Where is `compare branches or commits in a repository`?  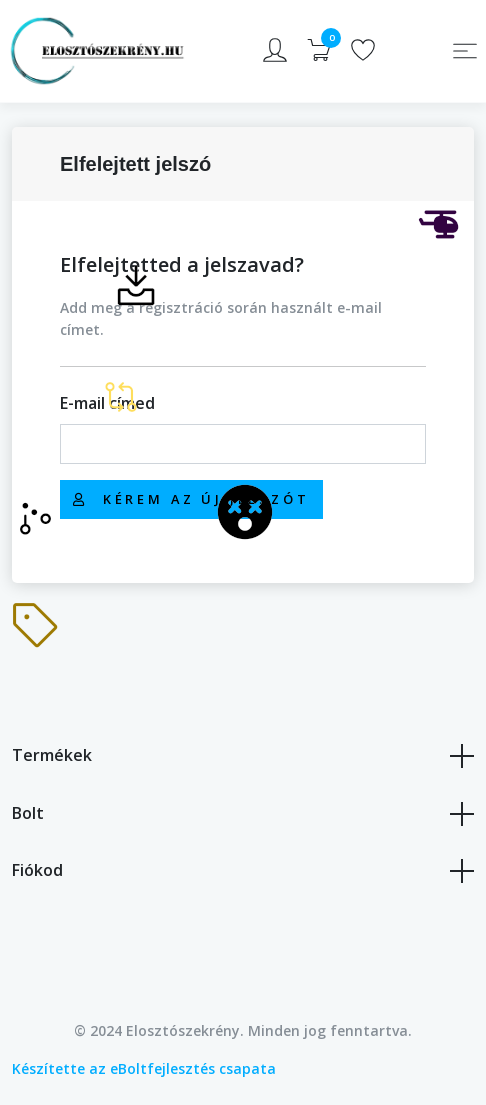
compare branches or commits in a repository is located at coordinates (121, 397).